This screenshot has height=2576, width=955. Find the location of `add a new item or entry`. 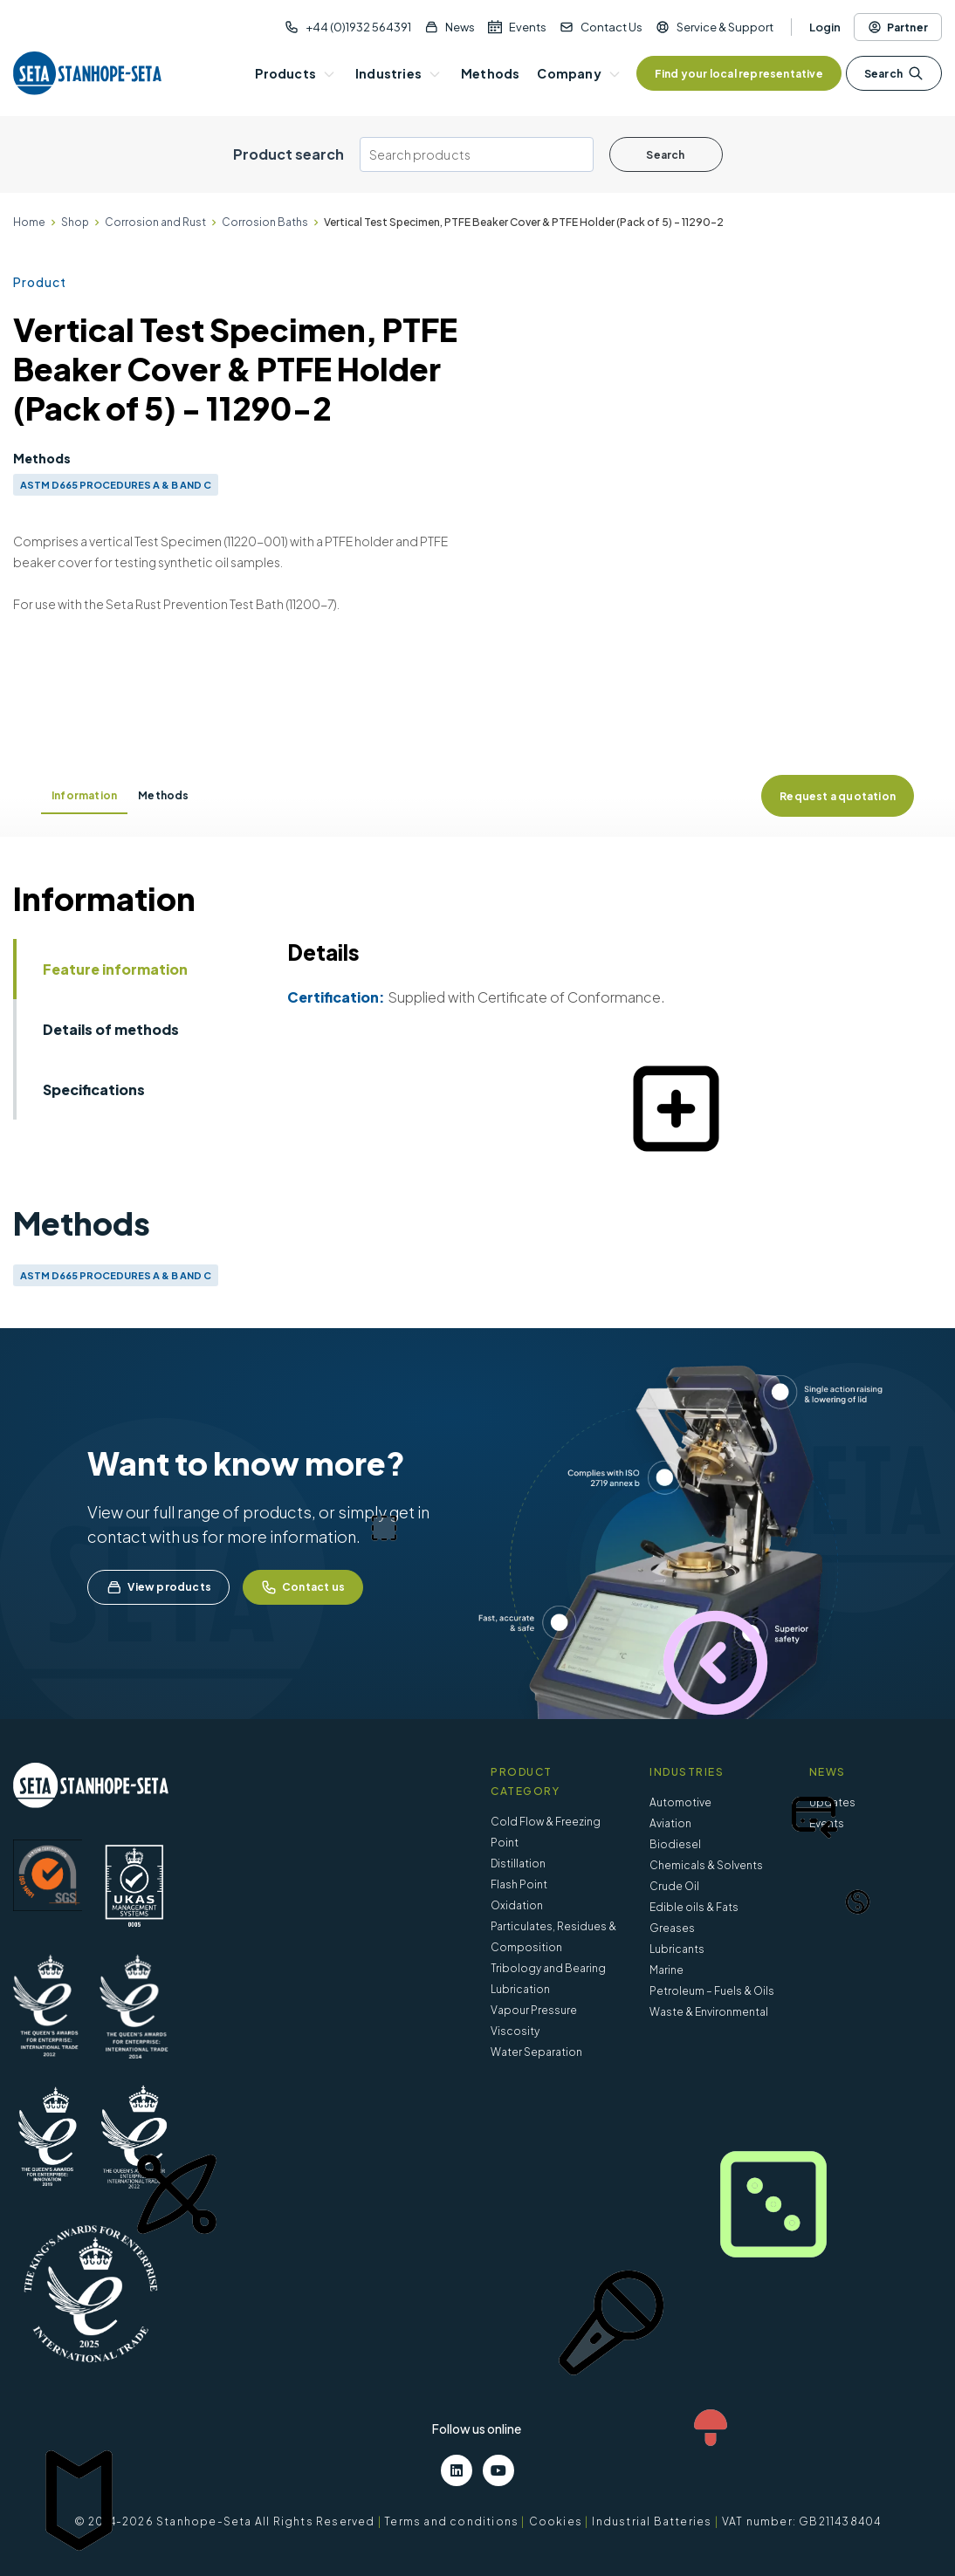

add a new item or entry is located at coordinates (676, 1108).